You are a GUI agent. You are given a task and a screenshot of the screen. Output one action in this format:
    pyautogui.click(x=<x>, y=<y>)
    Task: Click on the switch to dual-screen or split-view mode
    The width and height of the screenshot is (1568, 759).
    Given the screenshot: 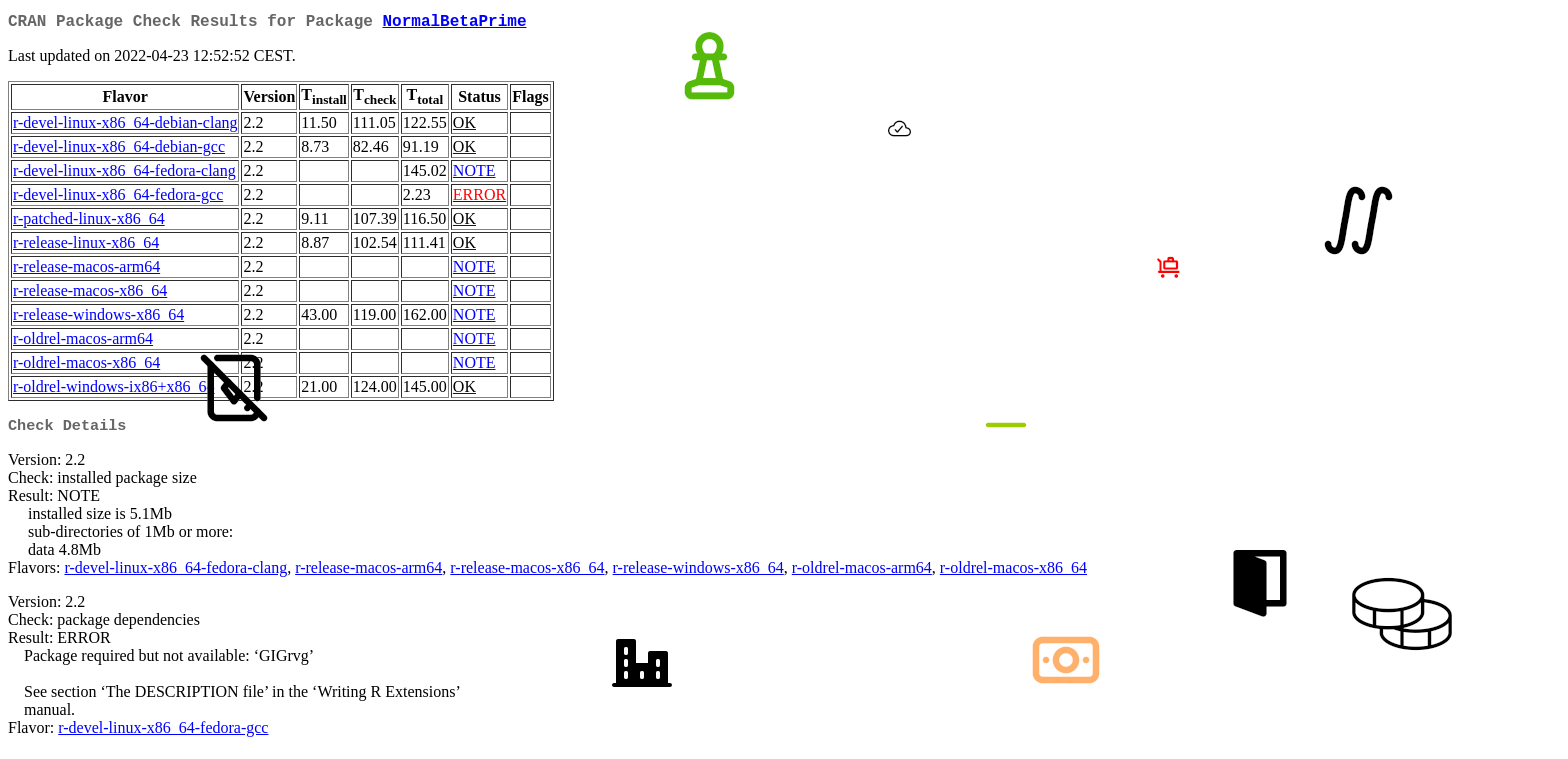 What is the action you would take?
    pyautogui.click(x=1260, y=580)
    